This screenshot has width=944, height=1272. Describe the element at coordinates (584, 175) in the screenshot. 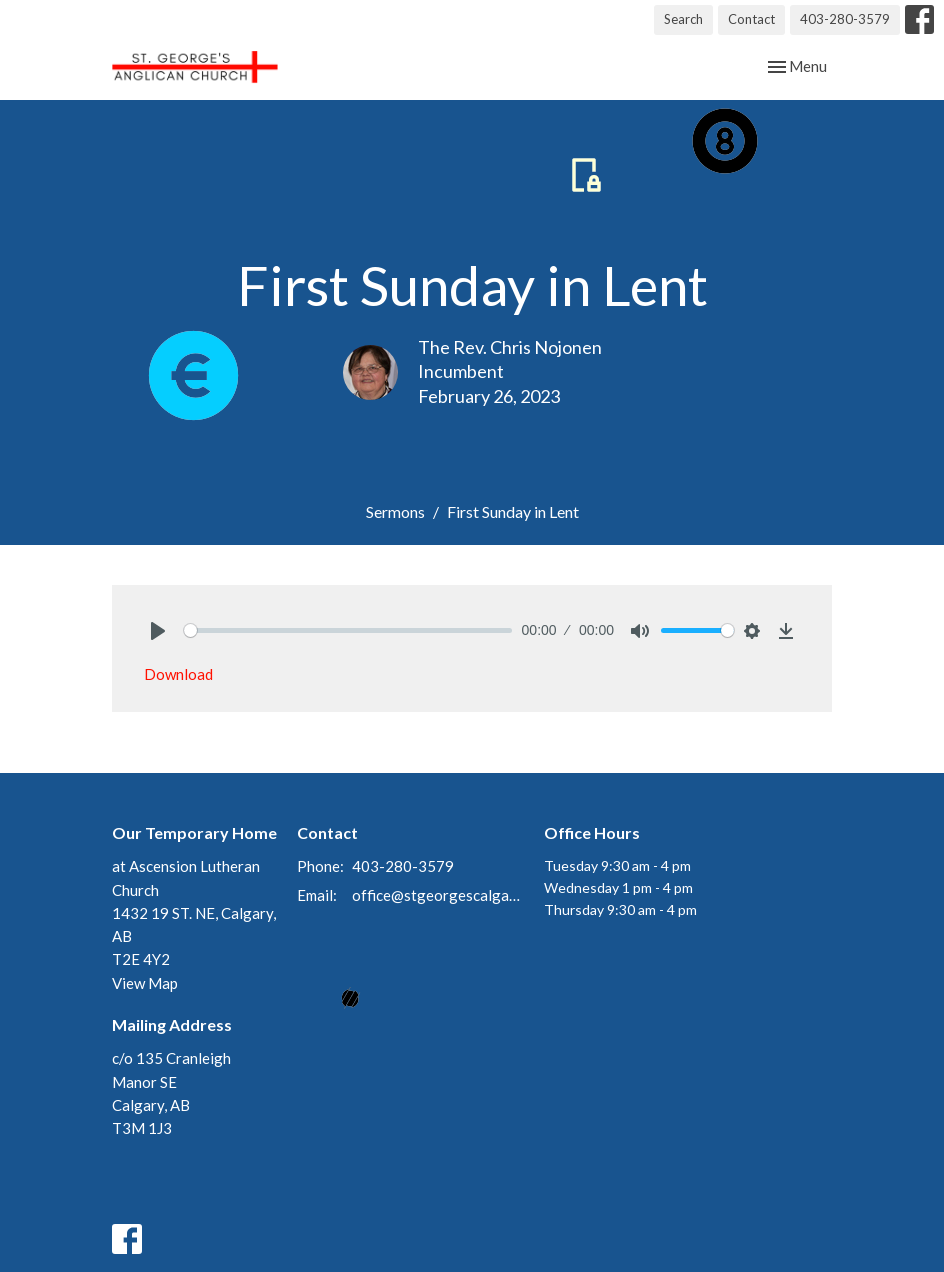

I see `indicates device is locked or secured` at that location.